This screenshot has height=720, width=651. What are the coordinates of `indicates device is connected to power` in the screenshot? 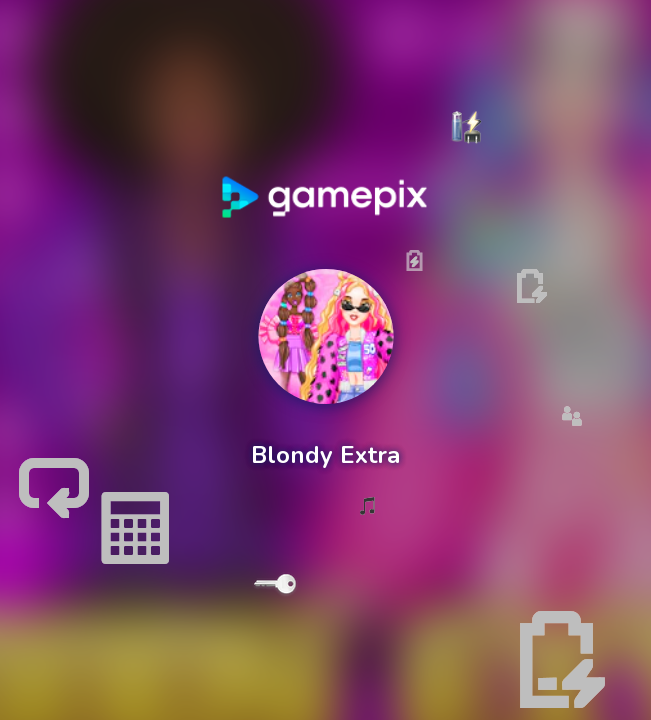 It's located at (414, 260).